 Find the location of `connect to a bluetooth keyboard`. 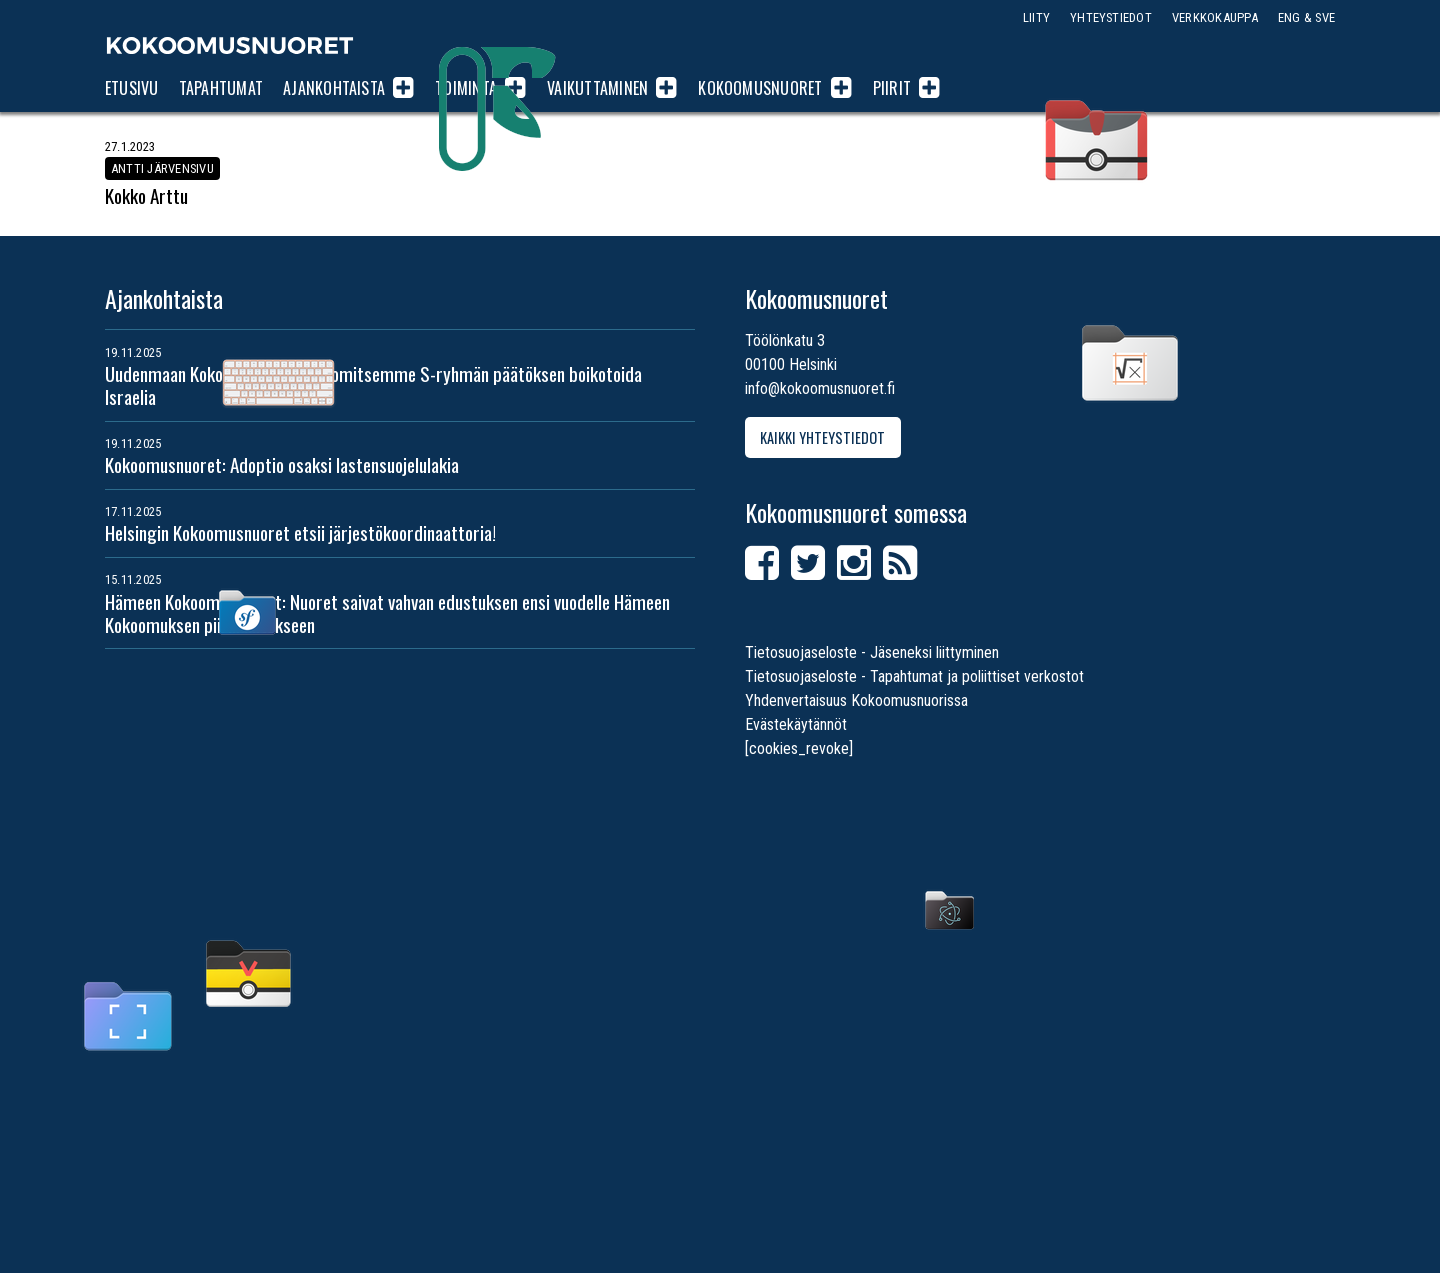

connect to a bluetooth keyboard is located at coordinates (278, 382).